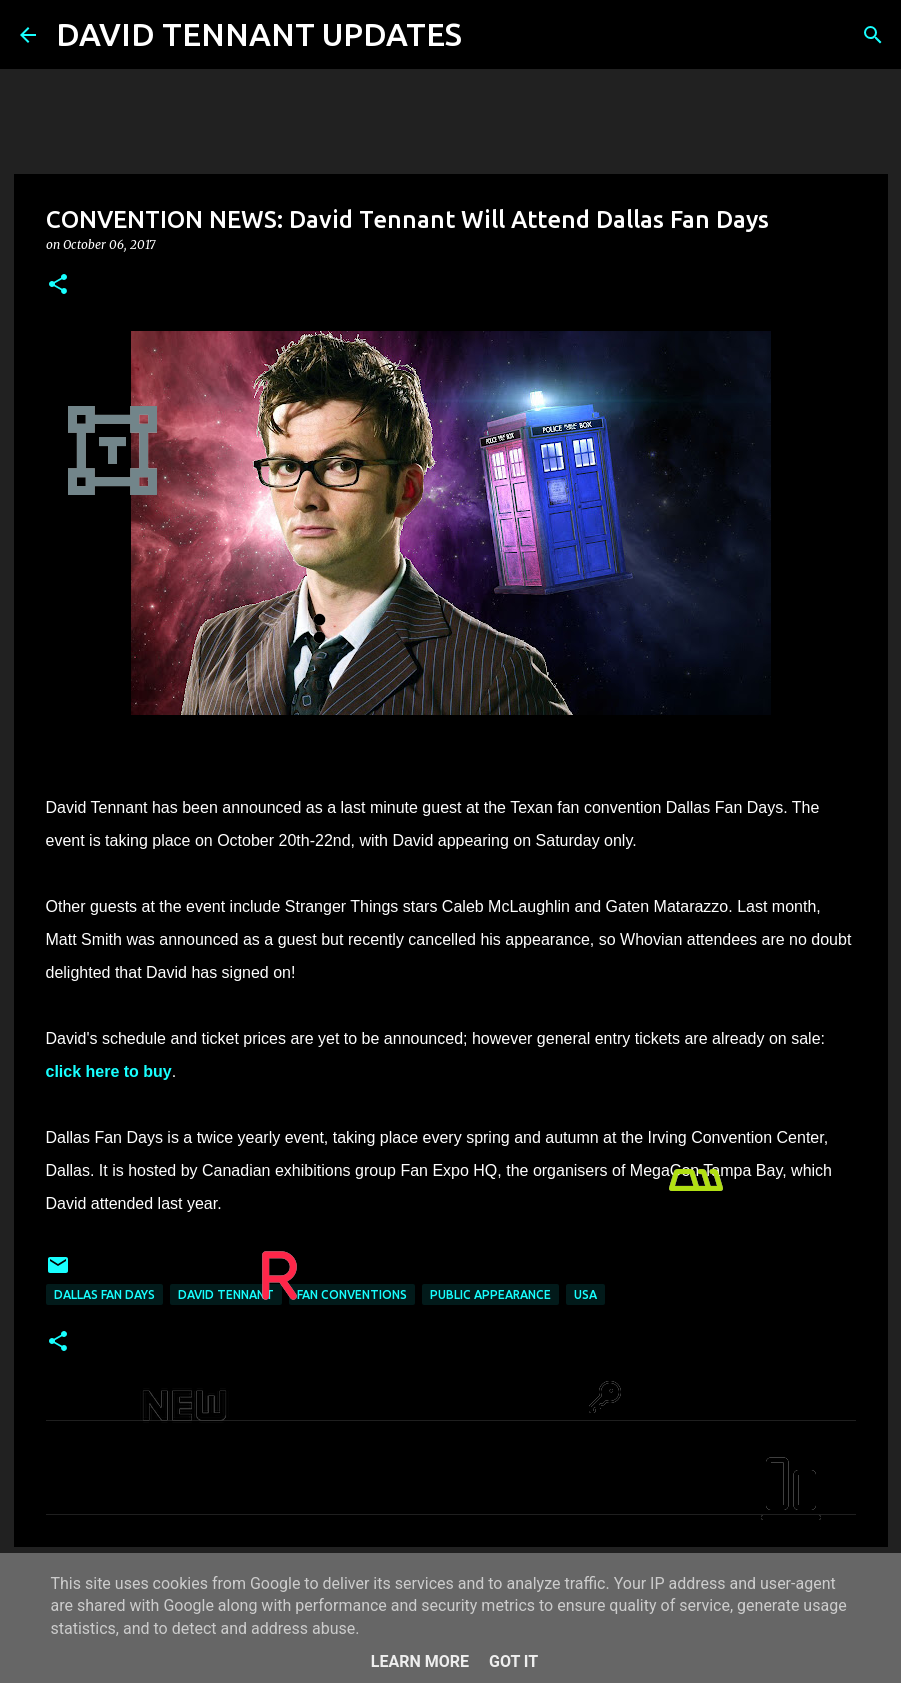  What do you see at coordinates (605, 1397) in the screenshot?
I see `access account security settings` at bounding box center [605, 1397].